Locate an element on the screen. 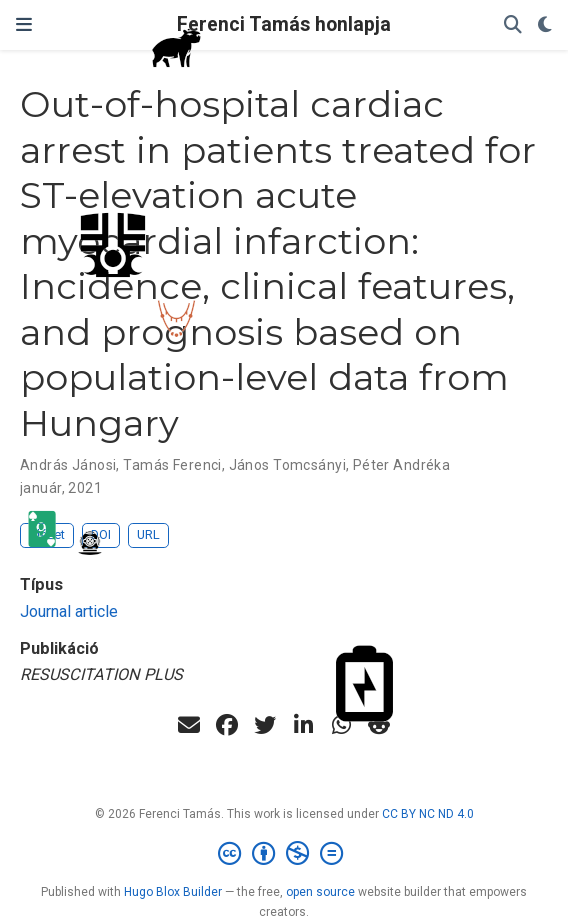 This screenshot has height=923, width=568. select the 9 of spades card is located at coordinates (42, 529).